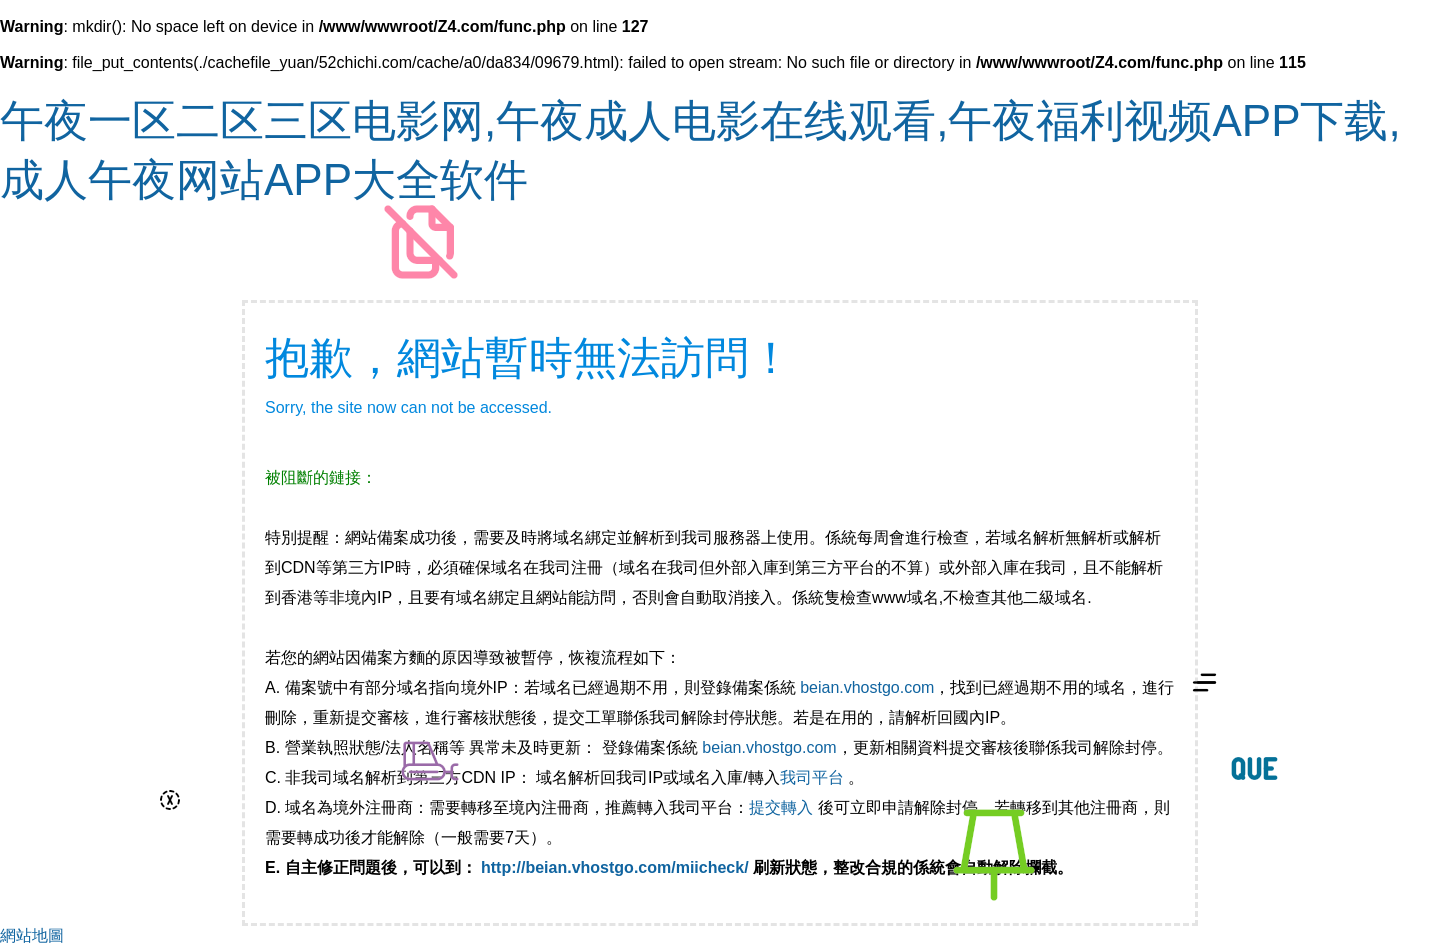 The image size is (1440, 947). Describe the element at coordinates (170, 800) in the screenshot. I see `cancel or remove a pending action` at that location.